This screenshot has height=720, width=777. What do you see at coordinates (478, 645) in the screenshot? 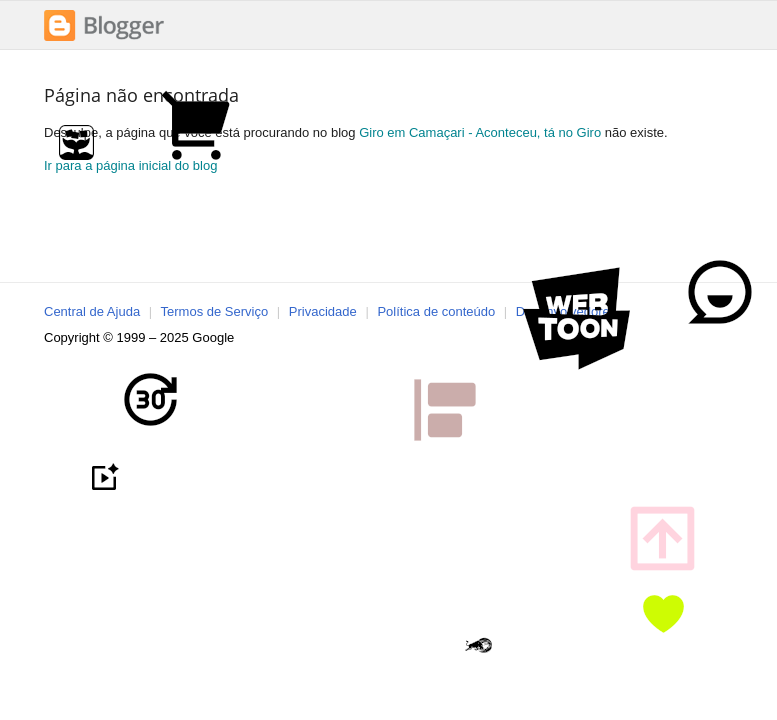
I see `Red Bull brand logo` at bounding box center [478, 645].